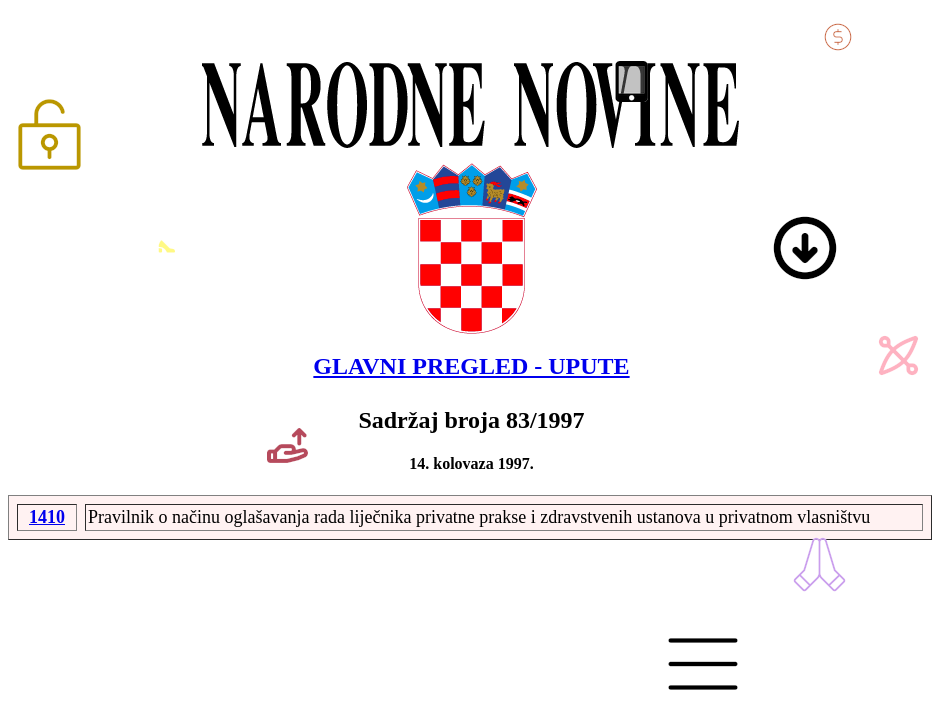 Image resolution: width=943 pixels, height=720 pixels. What do you see at coordinates (898, 355) in the screenshot?
I see `access kayaking or water sports activities` at bounding box center [898, 355].